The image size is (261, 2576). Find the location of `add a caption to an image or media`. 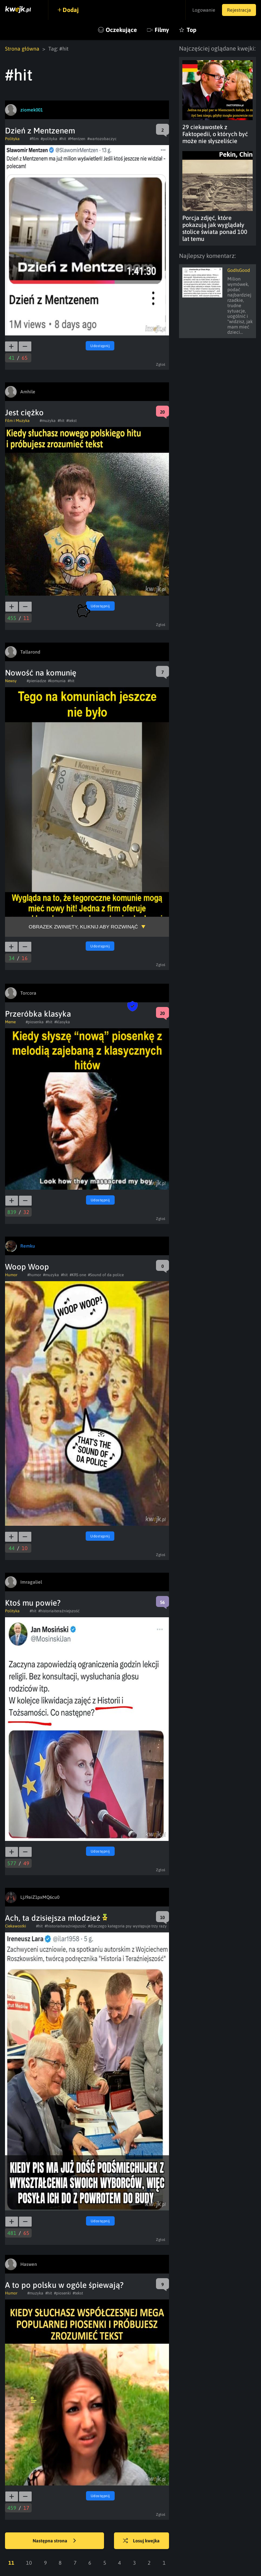

add a caption to an image or media is located at coordinates (34, 2400).